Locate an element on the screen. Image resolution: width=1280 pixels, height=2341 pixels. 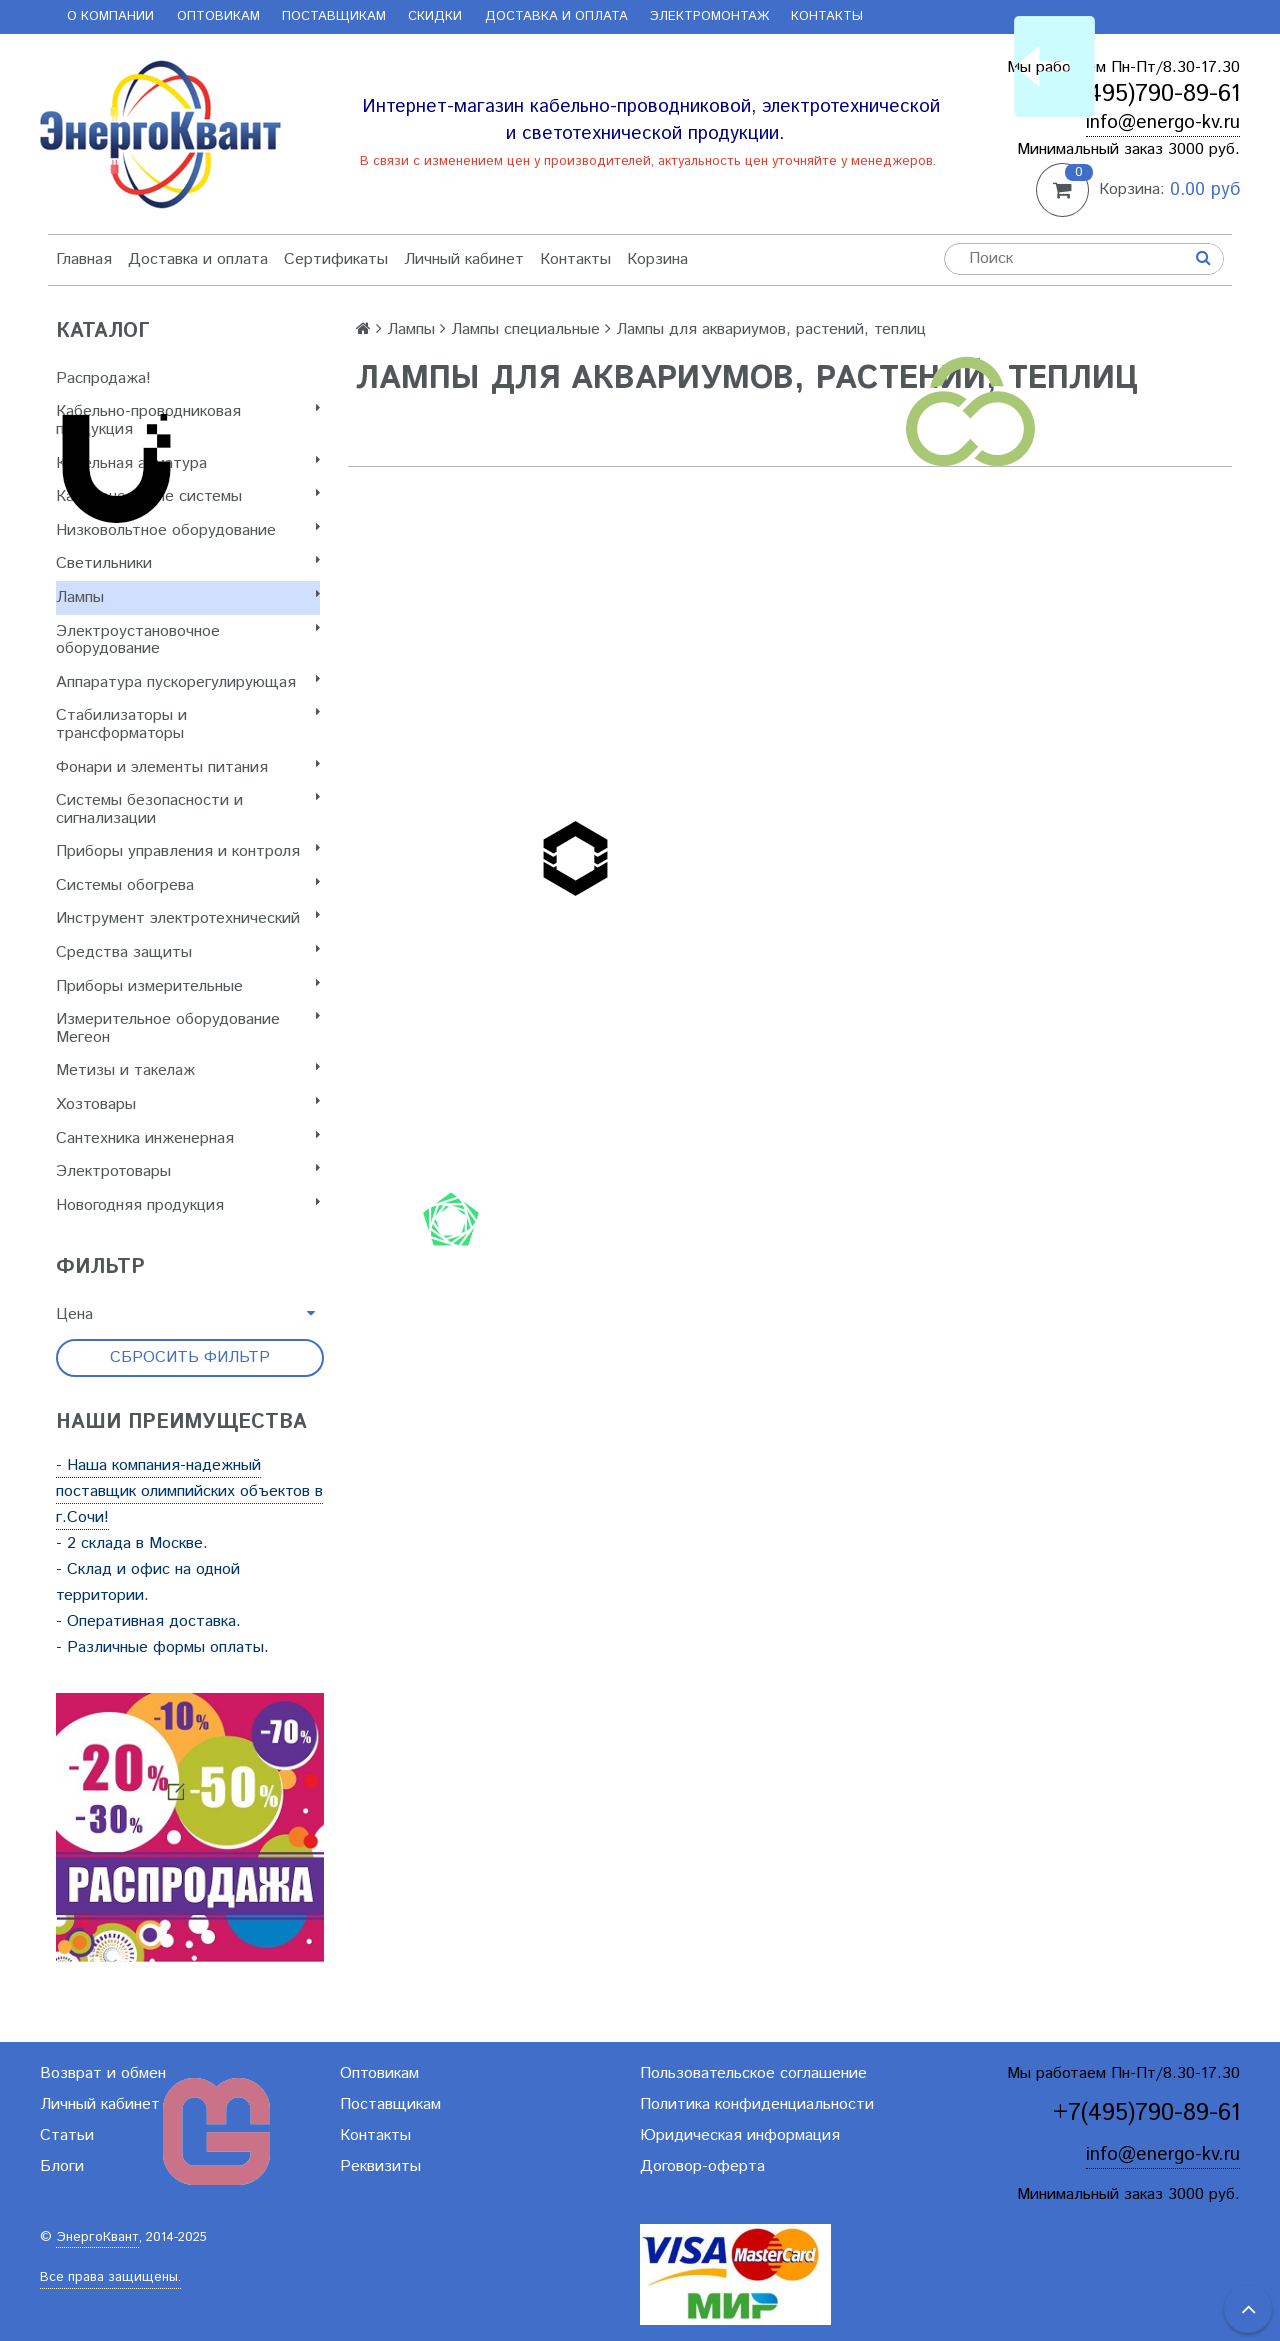
contabo cloud hosting services logo is located at coordinates (970, 411).